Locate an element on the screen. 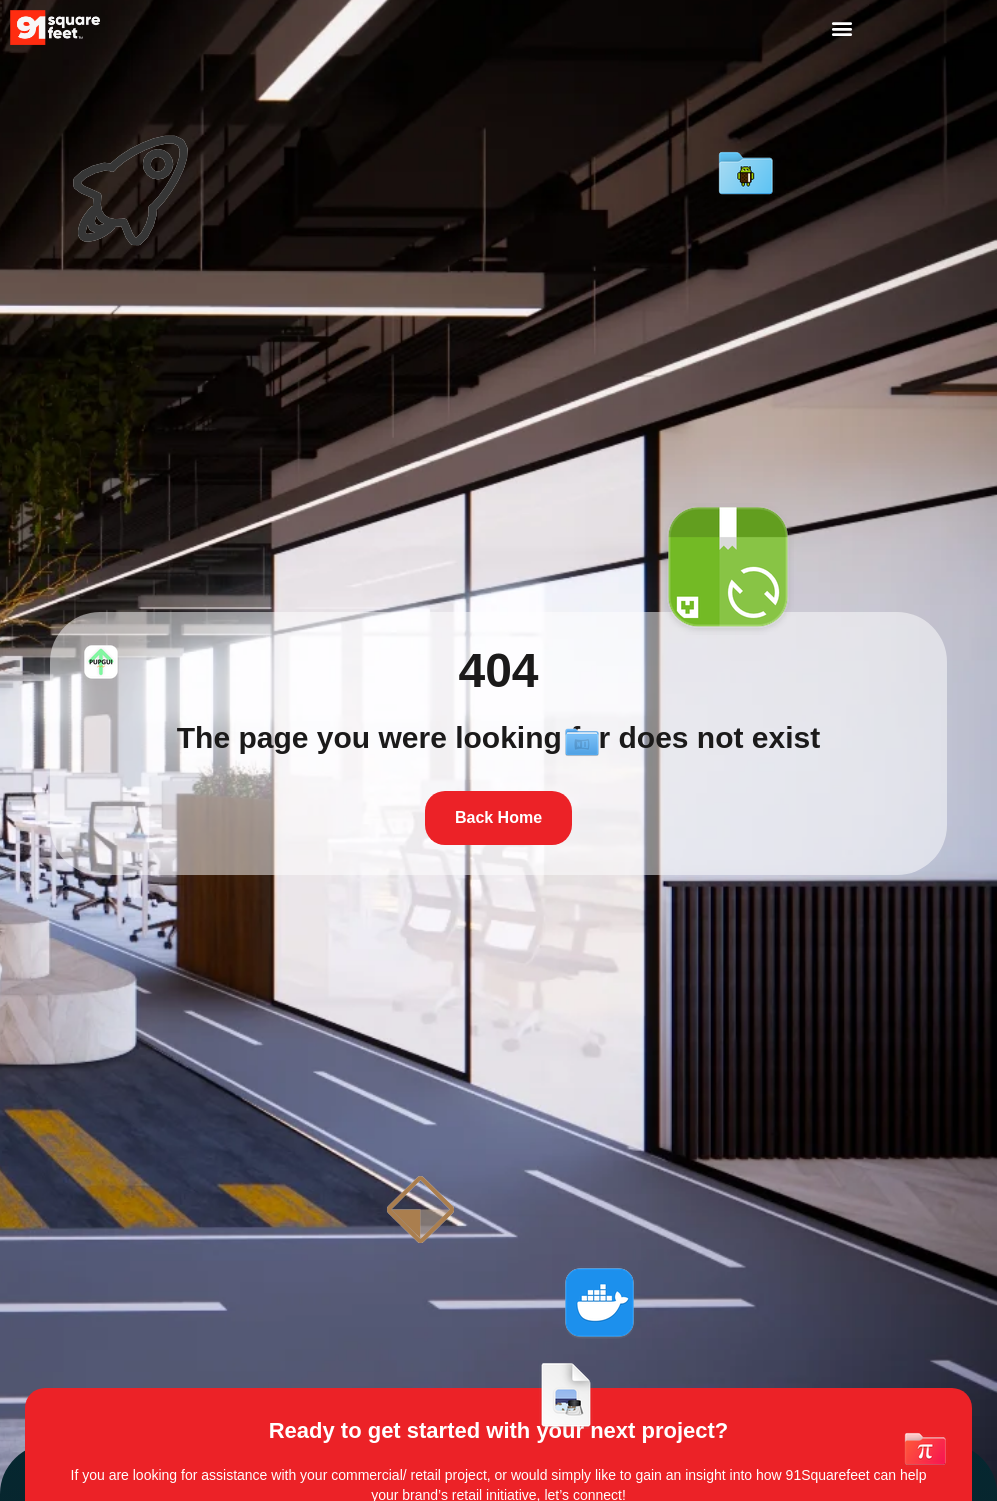 Image resolution: width=997 pixels, height=1501 pixels. open fragments torrent client is located at coordinates (420, 1209).